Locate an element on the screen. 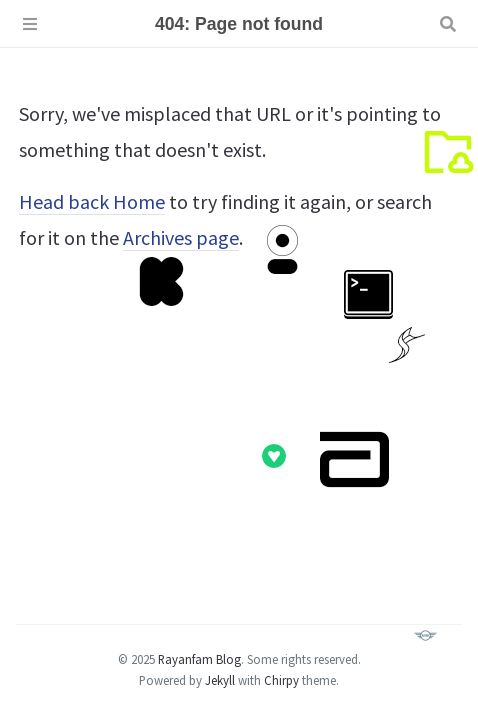 This screenshot has height=720, width=478. gratipay logo - a platform for recurring donations and tips is located at coordinates (274, 456).